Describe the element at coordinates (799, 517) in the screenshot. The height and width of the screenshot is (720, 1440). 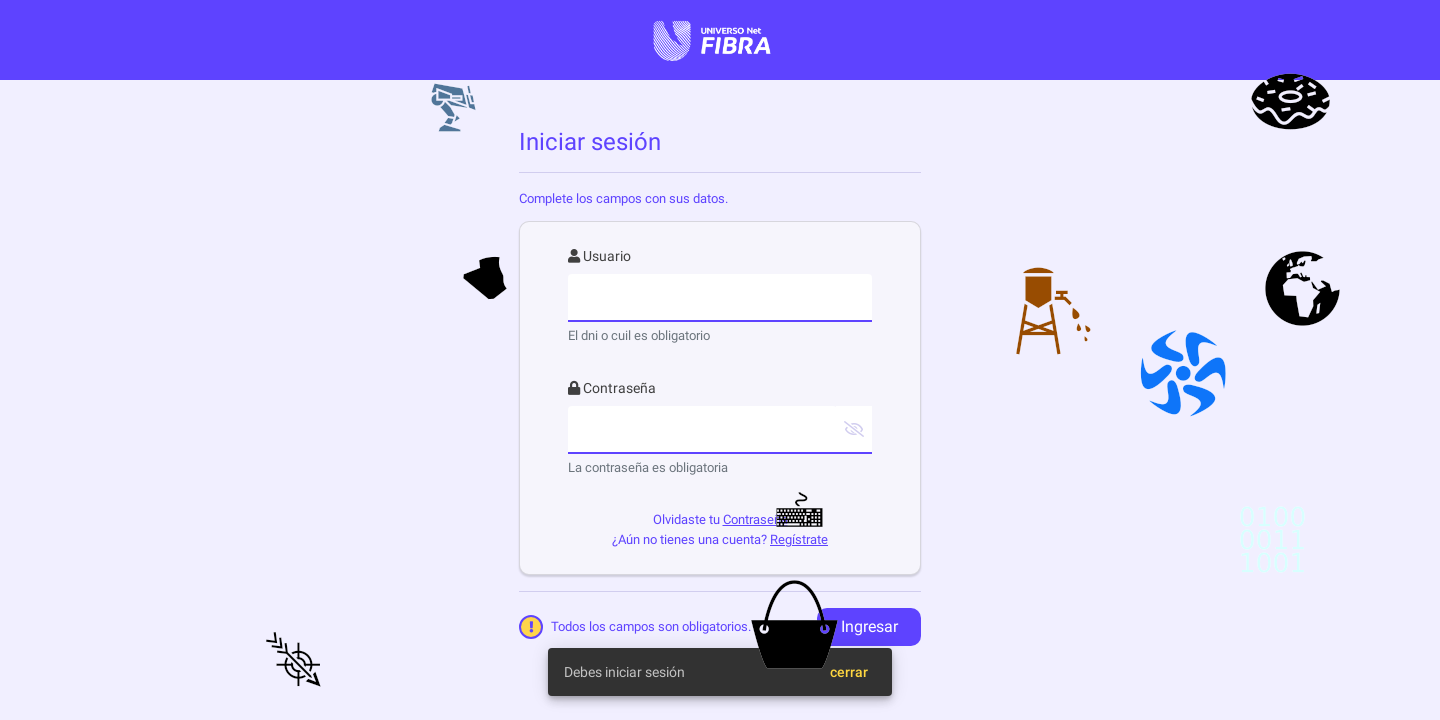
I see `open on-screen keyboard` at that location.